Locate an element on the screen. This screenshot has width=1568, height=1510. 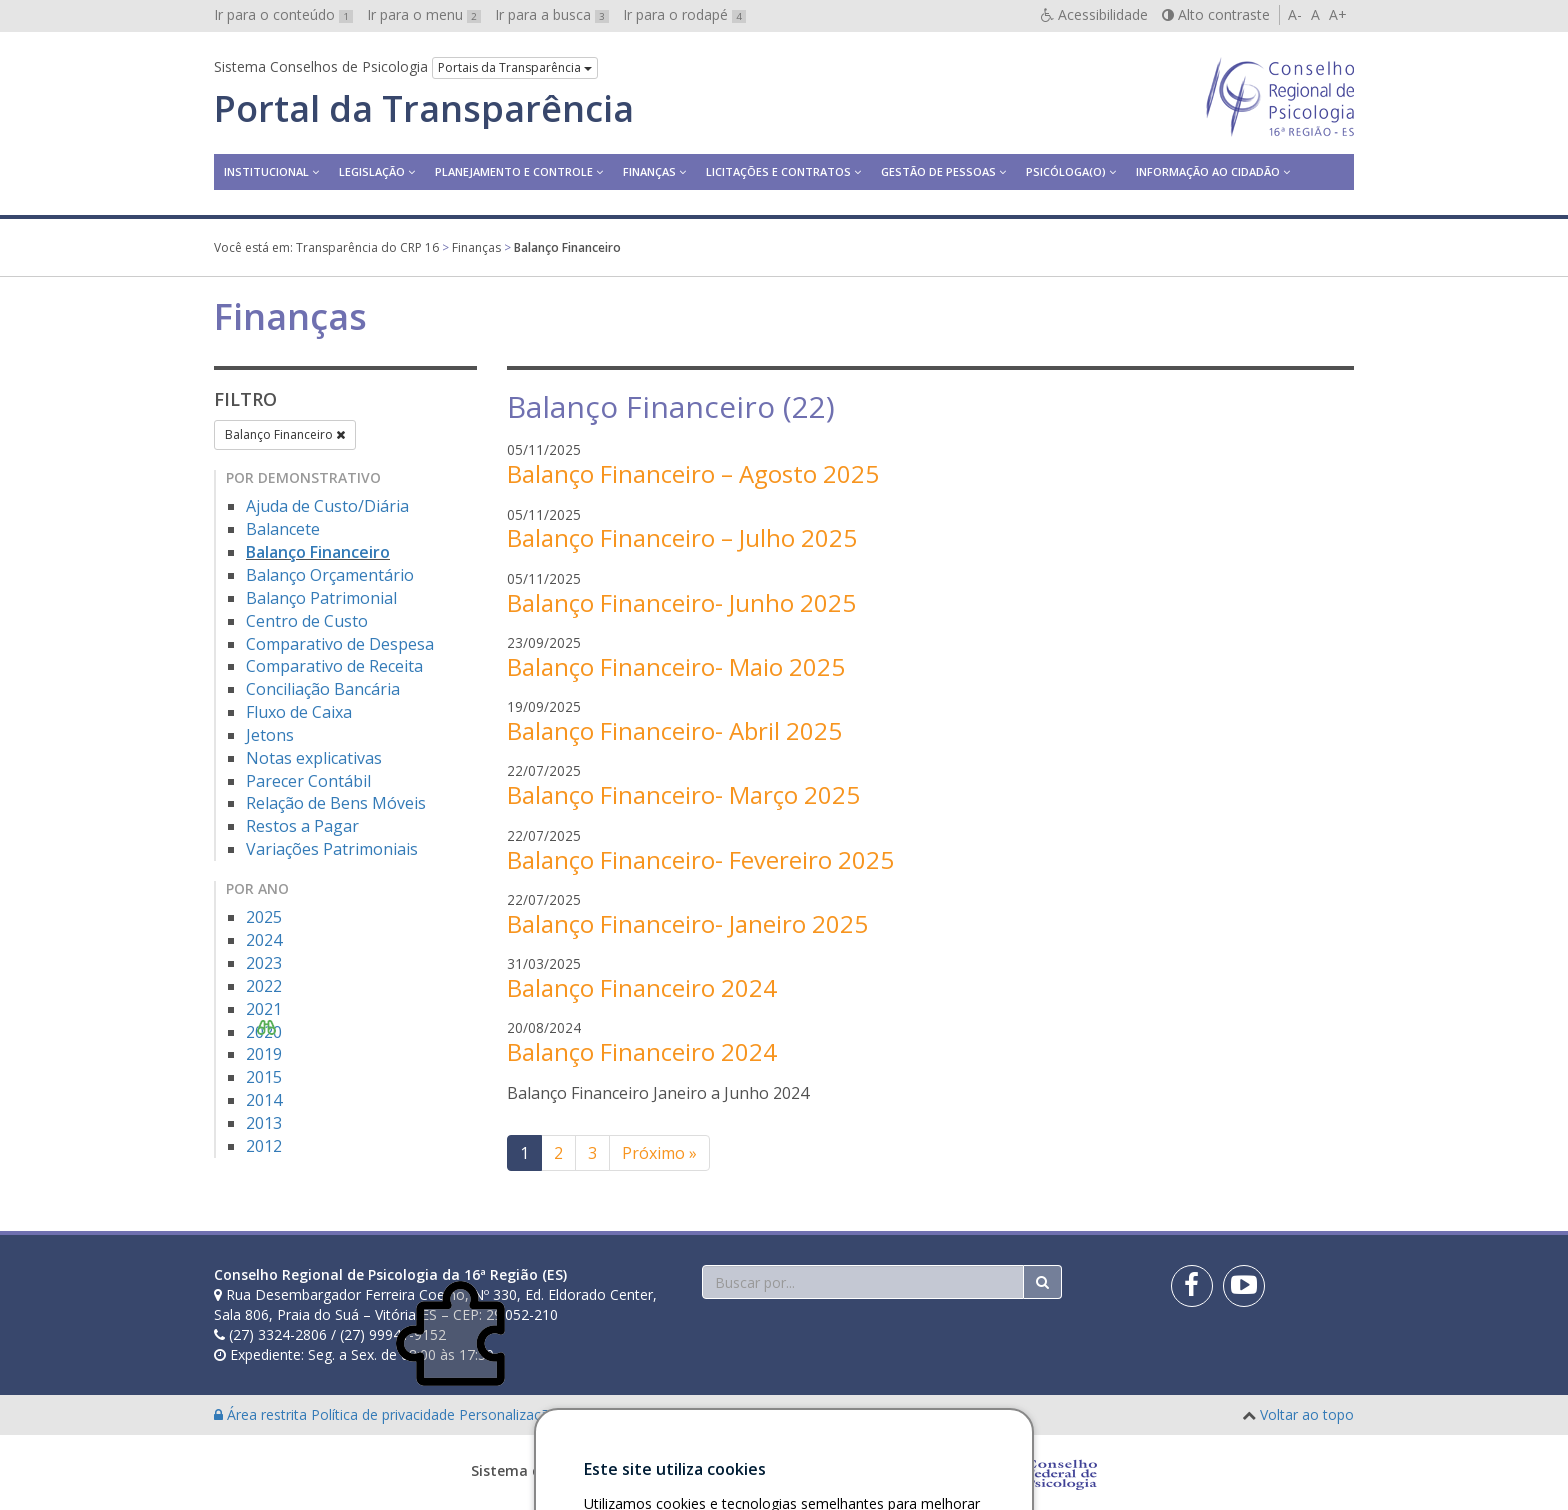
search or explore content is located at coordinates (266, 1027).